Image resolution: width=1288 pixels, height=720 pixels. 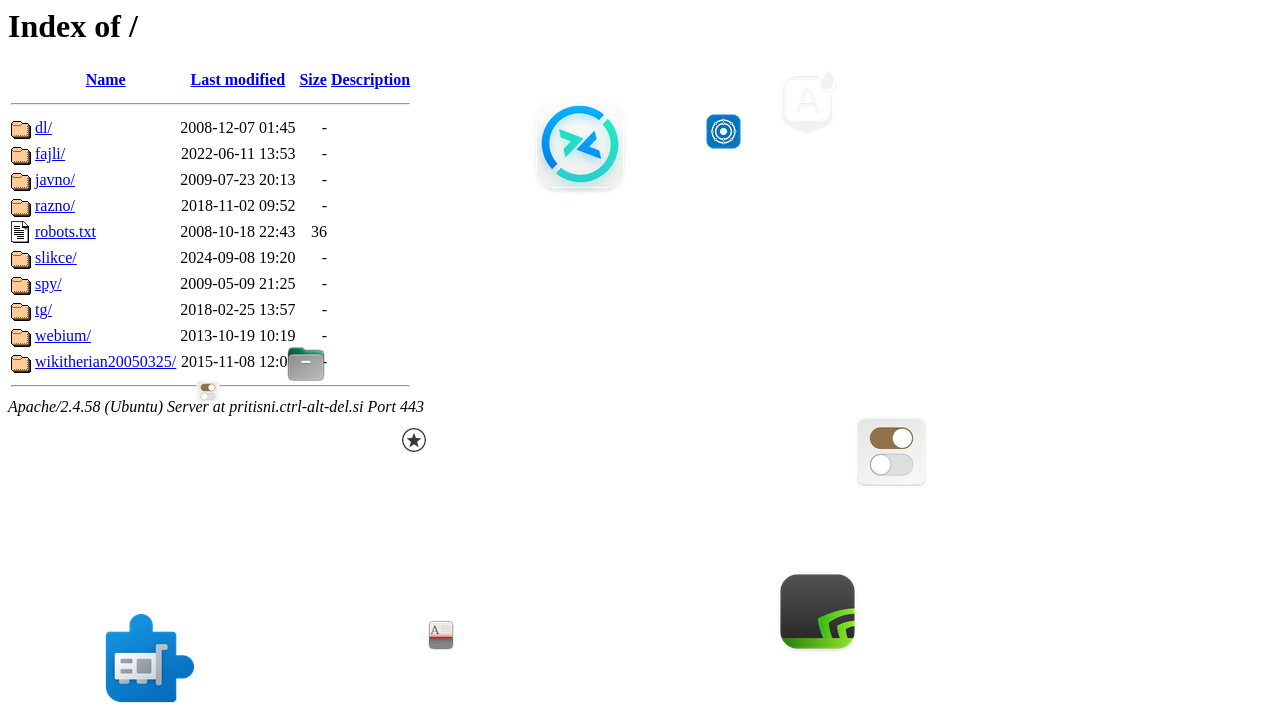 What do you see at coordinates (891, 451) in the screenshot?
I see `open desktop preferences or settings` at bounding box center [891, 451].